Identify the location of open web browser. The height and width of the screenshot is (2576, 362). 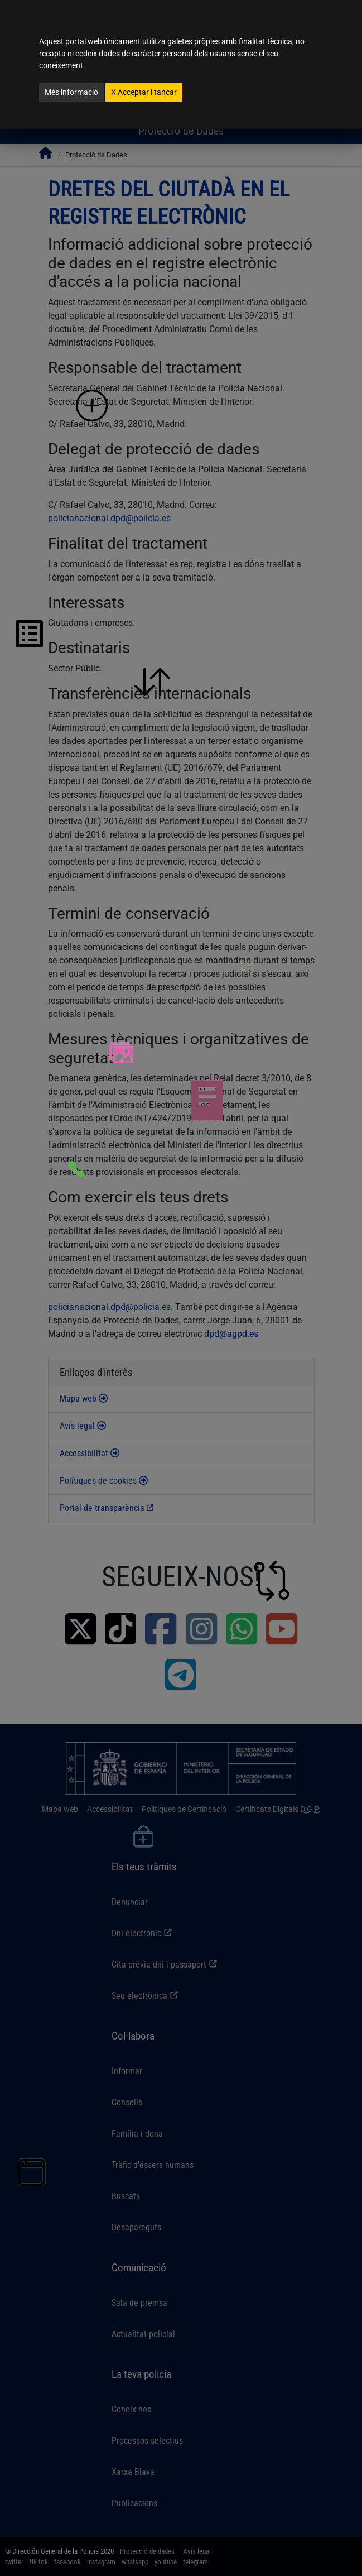
(32, 2172).